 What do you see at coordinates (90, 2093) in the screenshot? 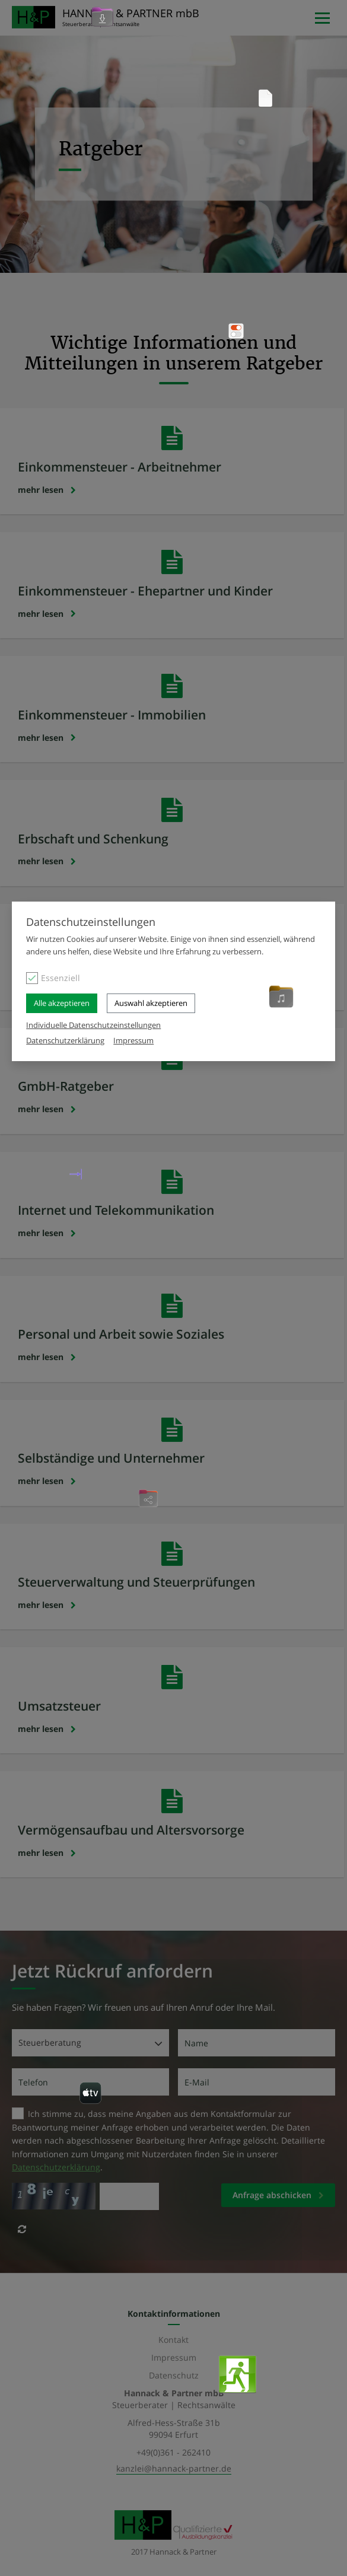
I see `open the apple tv app` at bounding box center [90, 2093].